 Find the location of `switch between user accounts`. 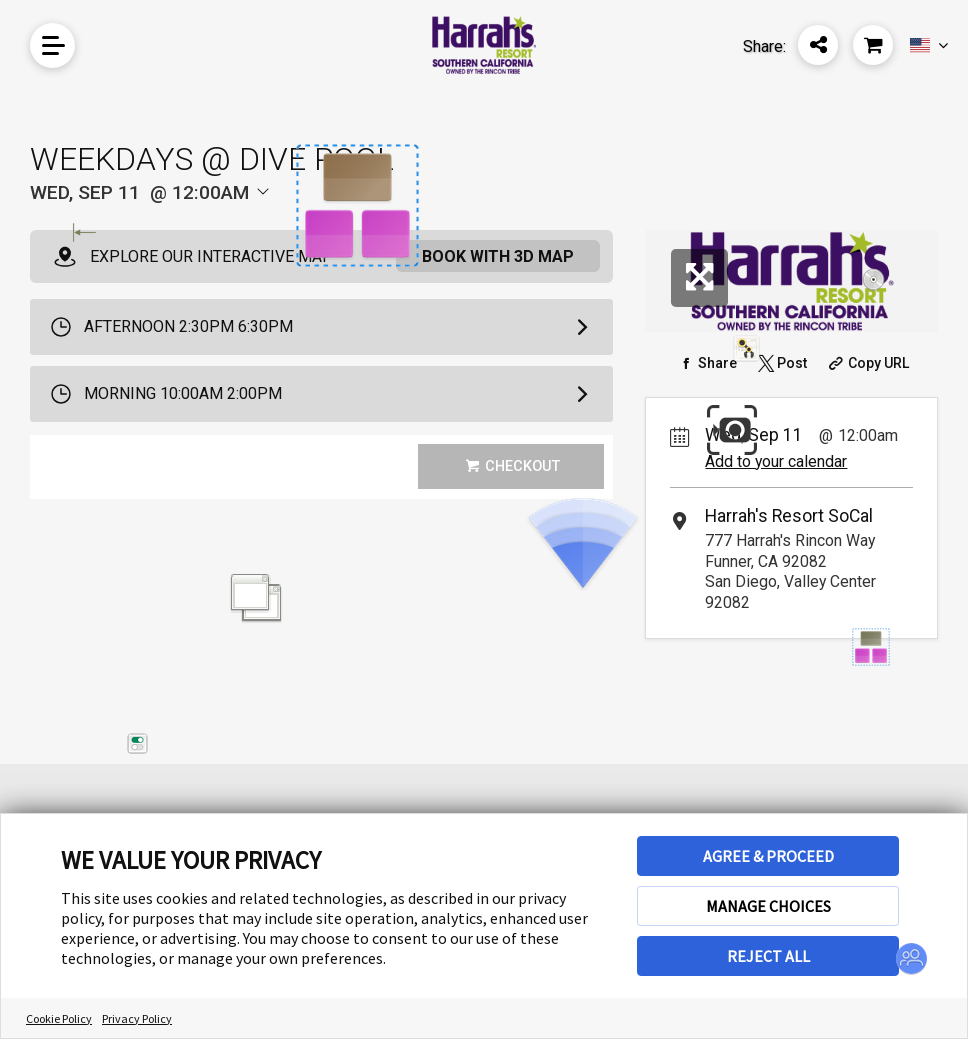

switch between user accounts is located at coordinates (911, 958).